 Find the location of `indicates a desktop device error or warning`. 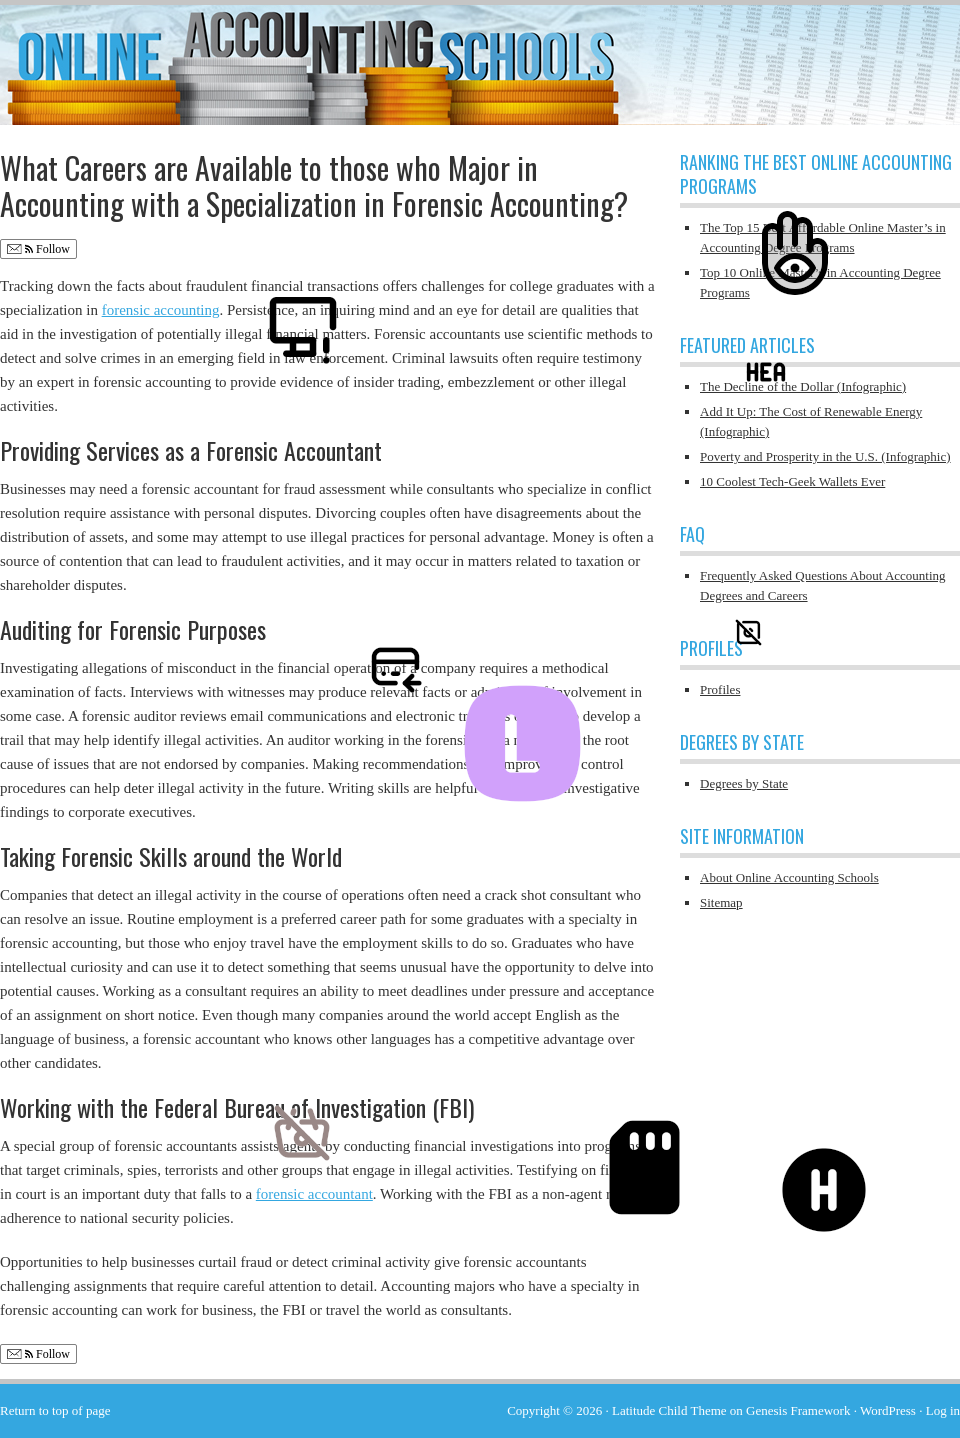

indicates a desktop device error or warning is located at coordinates (303, 327).